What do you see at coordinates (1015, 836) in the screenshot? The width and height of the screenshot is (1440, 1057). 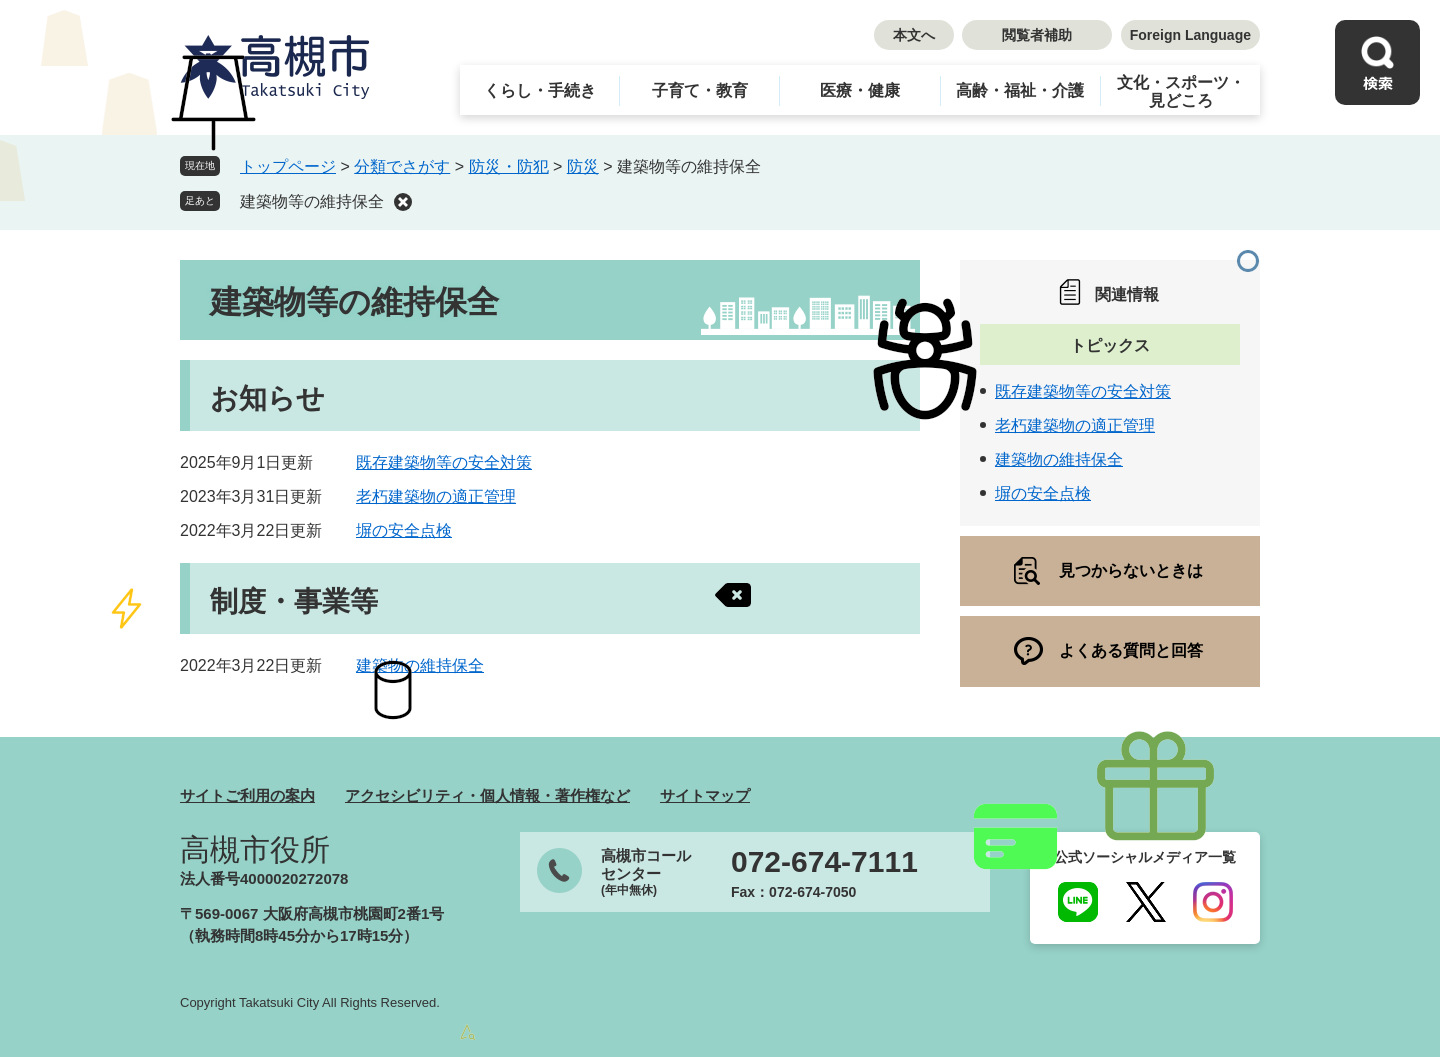 I see `access payment methods` at bounding box center [1015, 836].